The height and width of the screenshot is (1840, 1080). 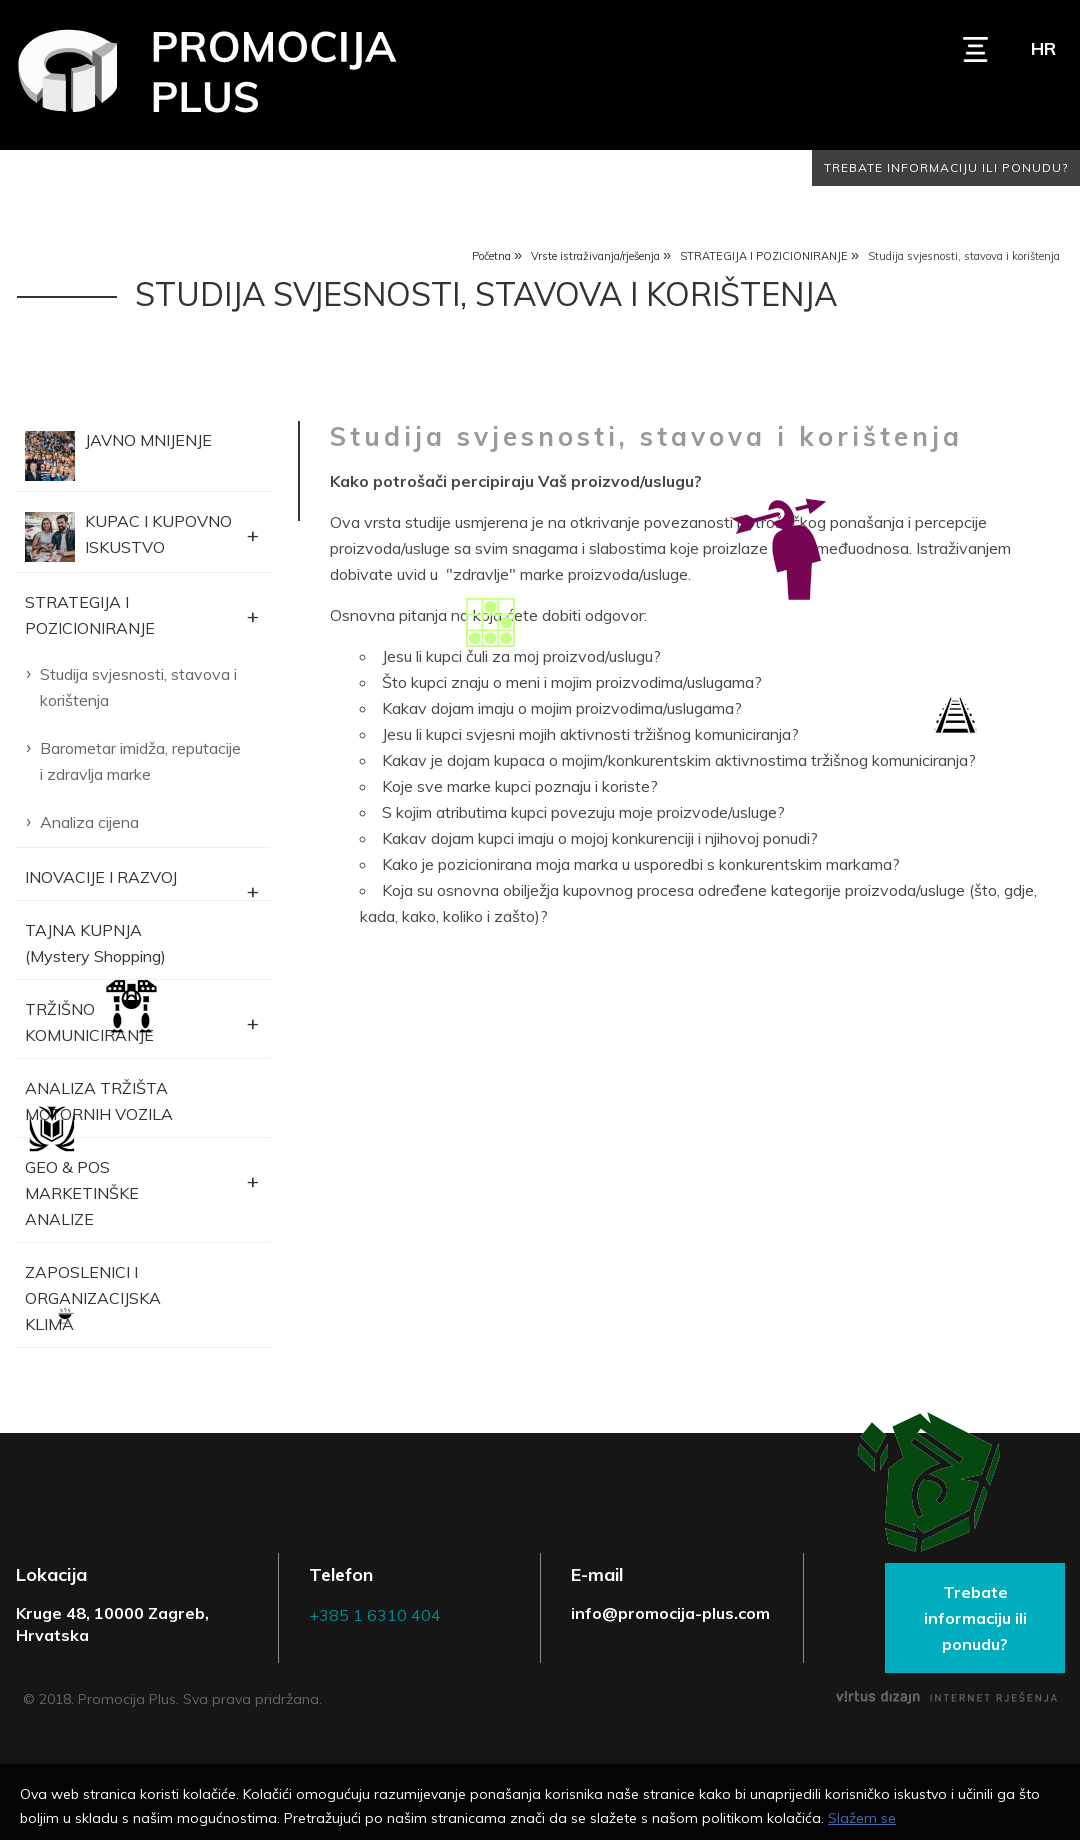 I want to click on indicates a critical hit or headshot in gameplay, so click(x=782, y=549).